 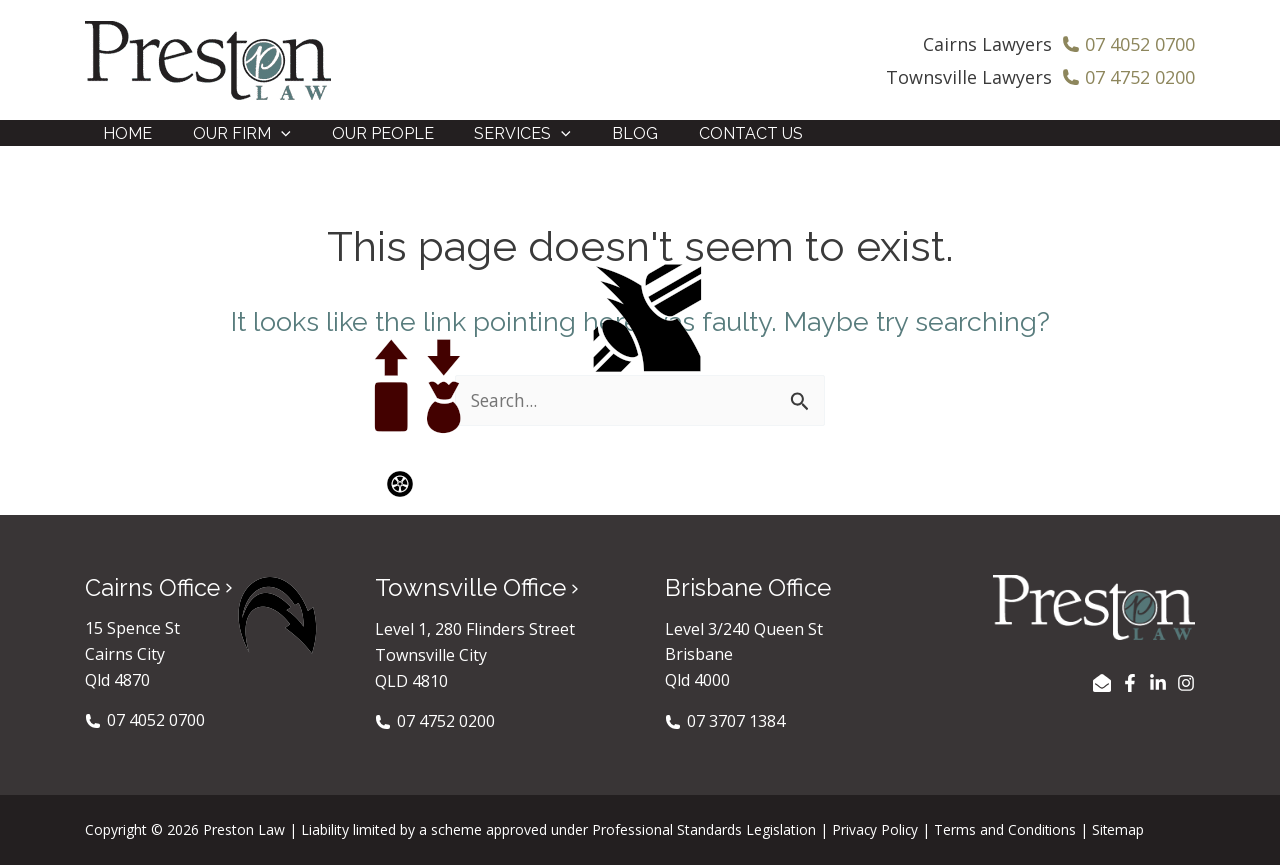 I want to click on split wood or gather firewood in a crafting game, so click(x=647, y=318).